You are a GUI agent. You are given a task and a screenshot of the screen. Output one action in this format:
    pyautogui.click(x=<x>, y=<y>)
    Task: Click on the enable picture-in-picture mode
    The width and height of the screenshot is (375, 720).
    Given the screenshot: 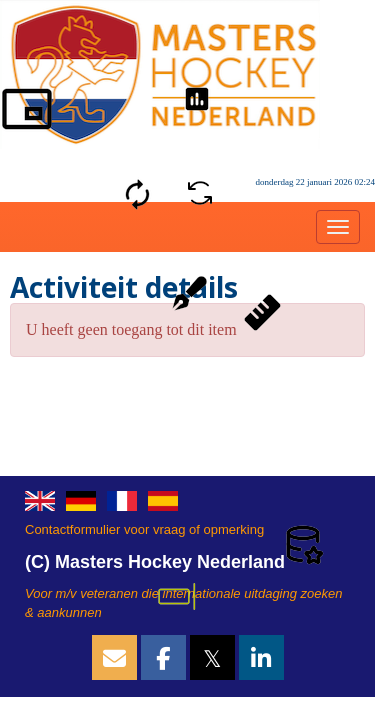 What is the action you would take?
    pyautogui.click(x=27, y=109)
    